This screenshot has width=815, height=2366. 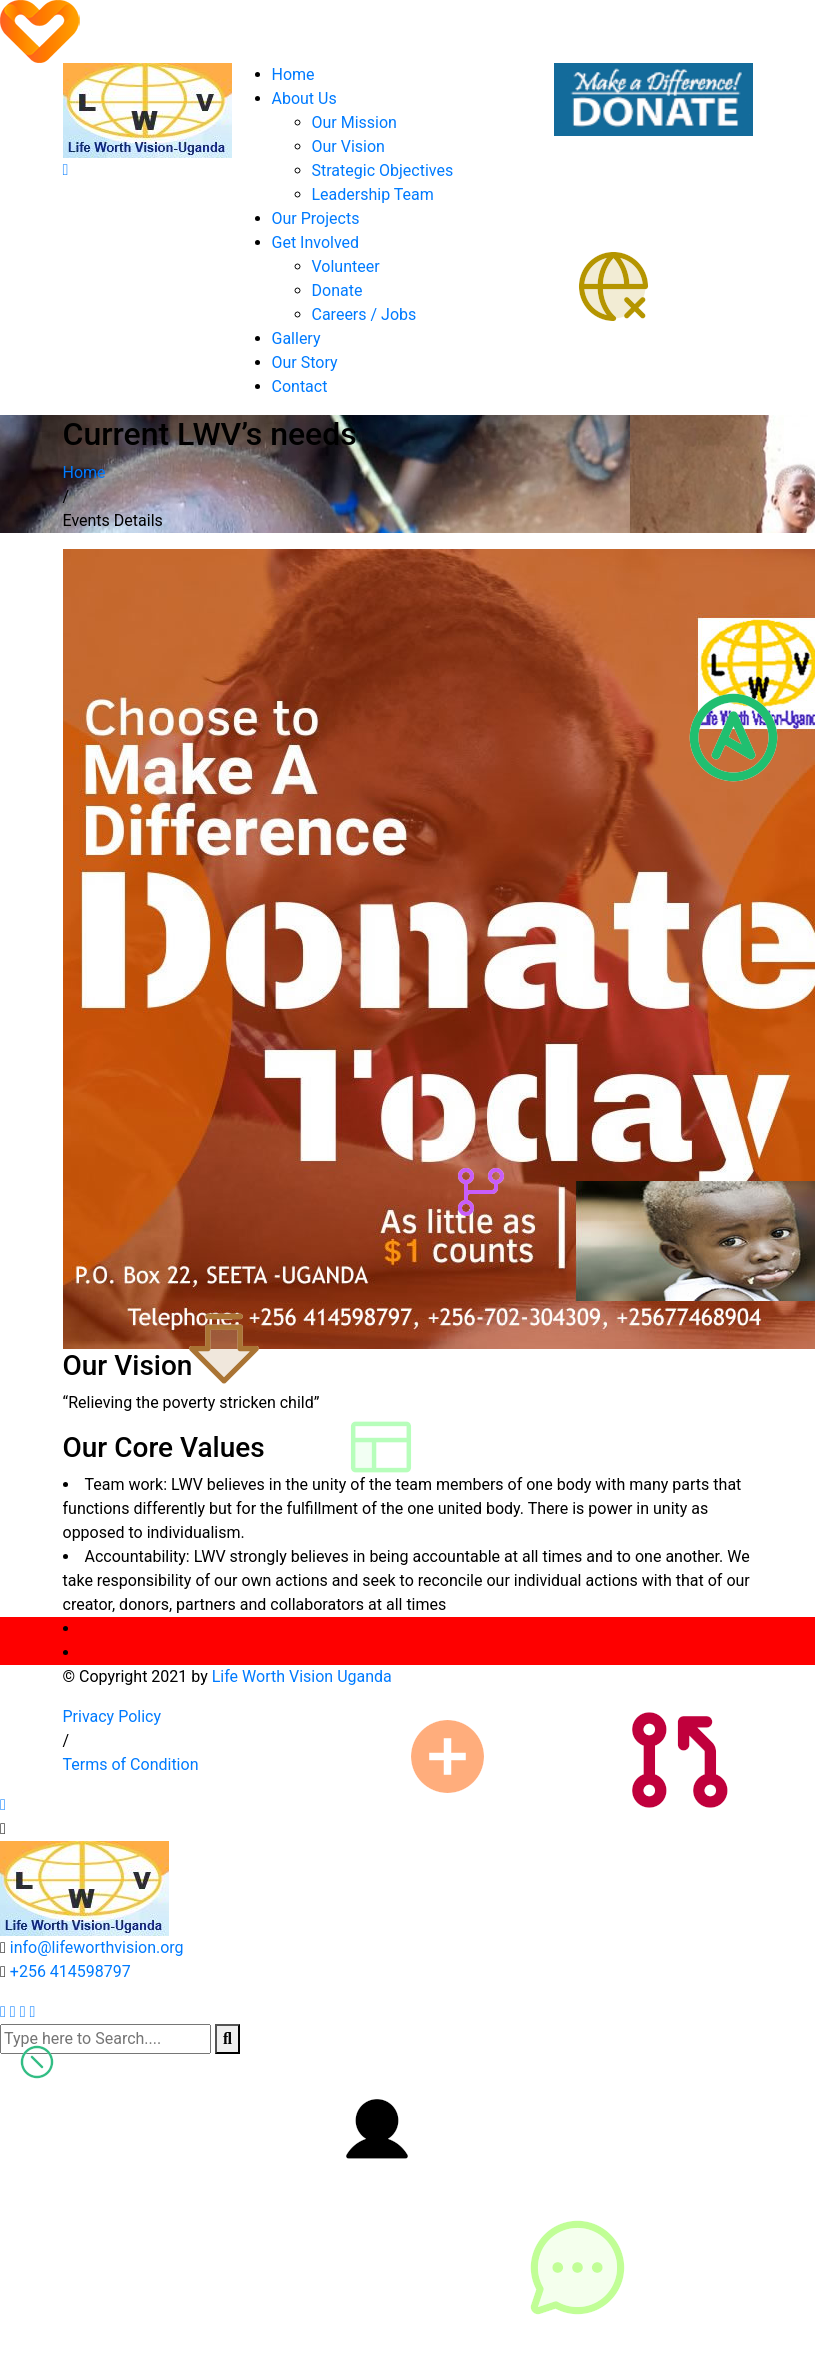 I want to click on view repository branches, so click(x=478, y=1192).